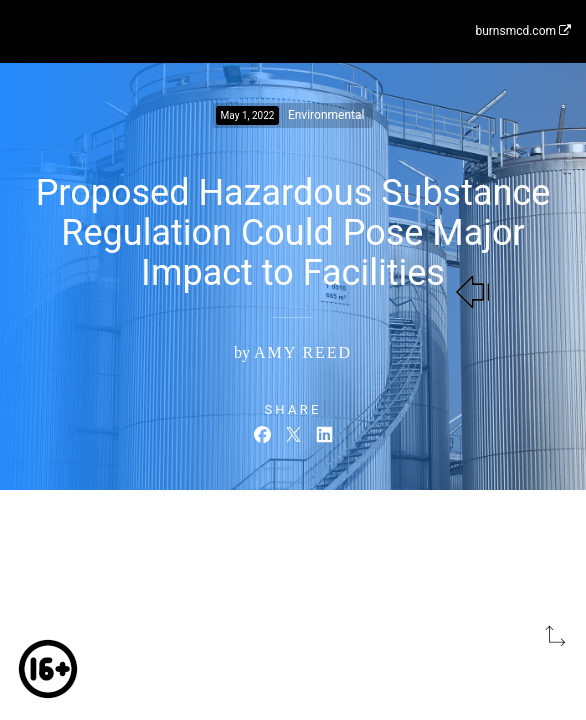 This screenshot has height=720, width=586. What do you see at coordinates (474, 292) in the screenshot?
I see `go back to the previous screen` at bounding box center [474, 292].